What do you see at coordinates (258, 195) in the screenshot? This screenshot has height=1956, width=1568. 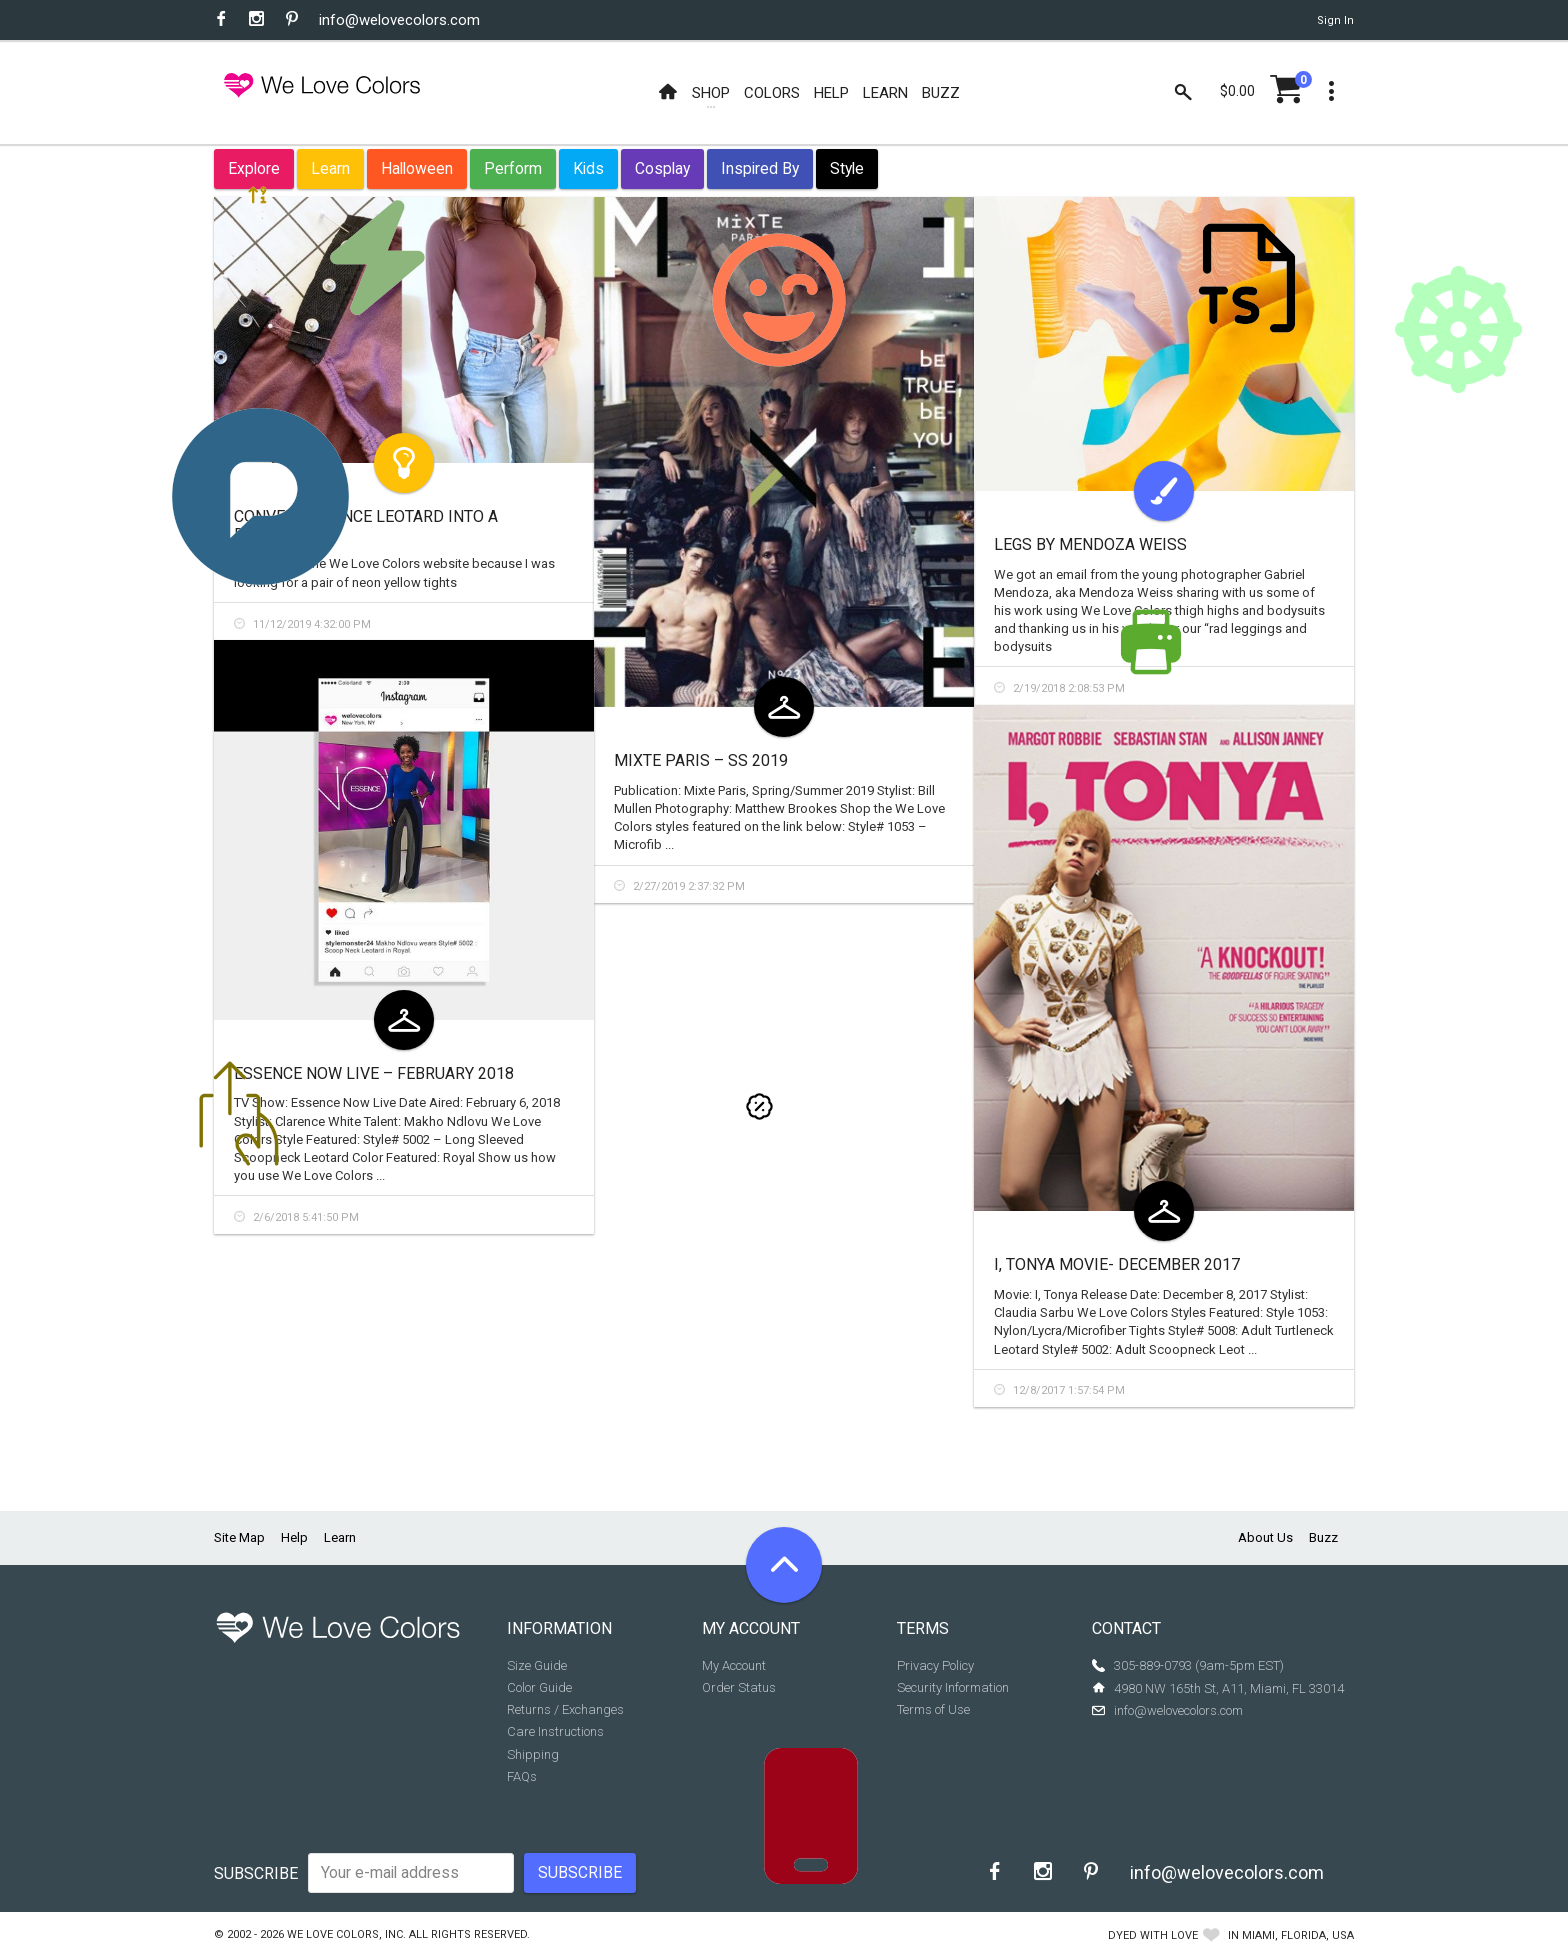 I see `sort numbers in descending order (9 to 1)` at bounding box center [258, 195].